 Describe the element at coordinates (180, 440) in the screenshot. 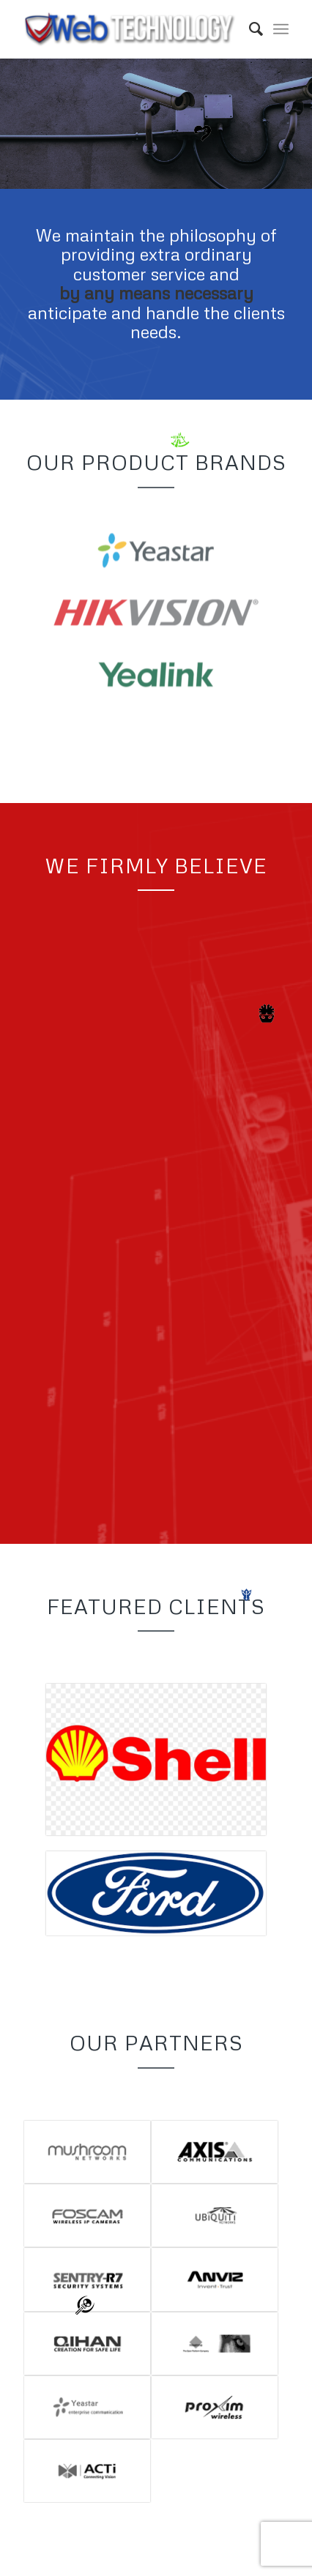

I see `access navigation or mapping tools` at that location.